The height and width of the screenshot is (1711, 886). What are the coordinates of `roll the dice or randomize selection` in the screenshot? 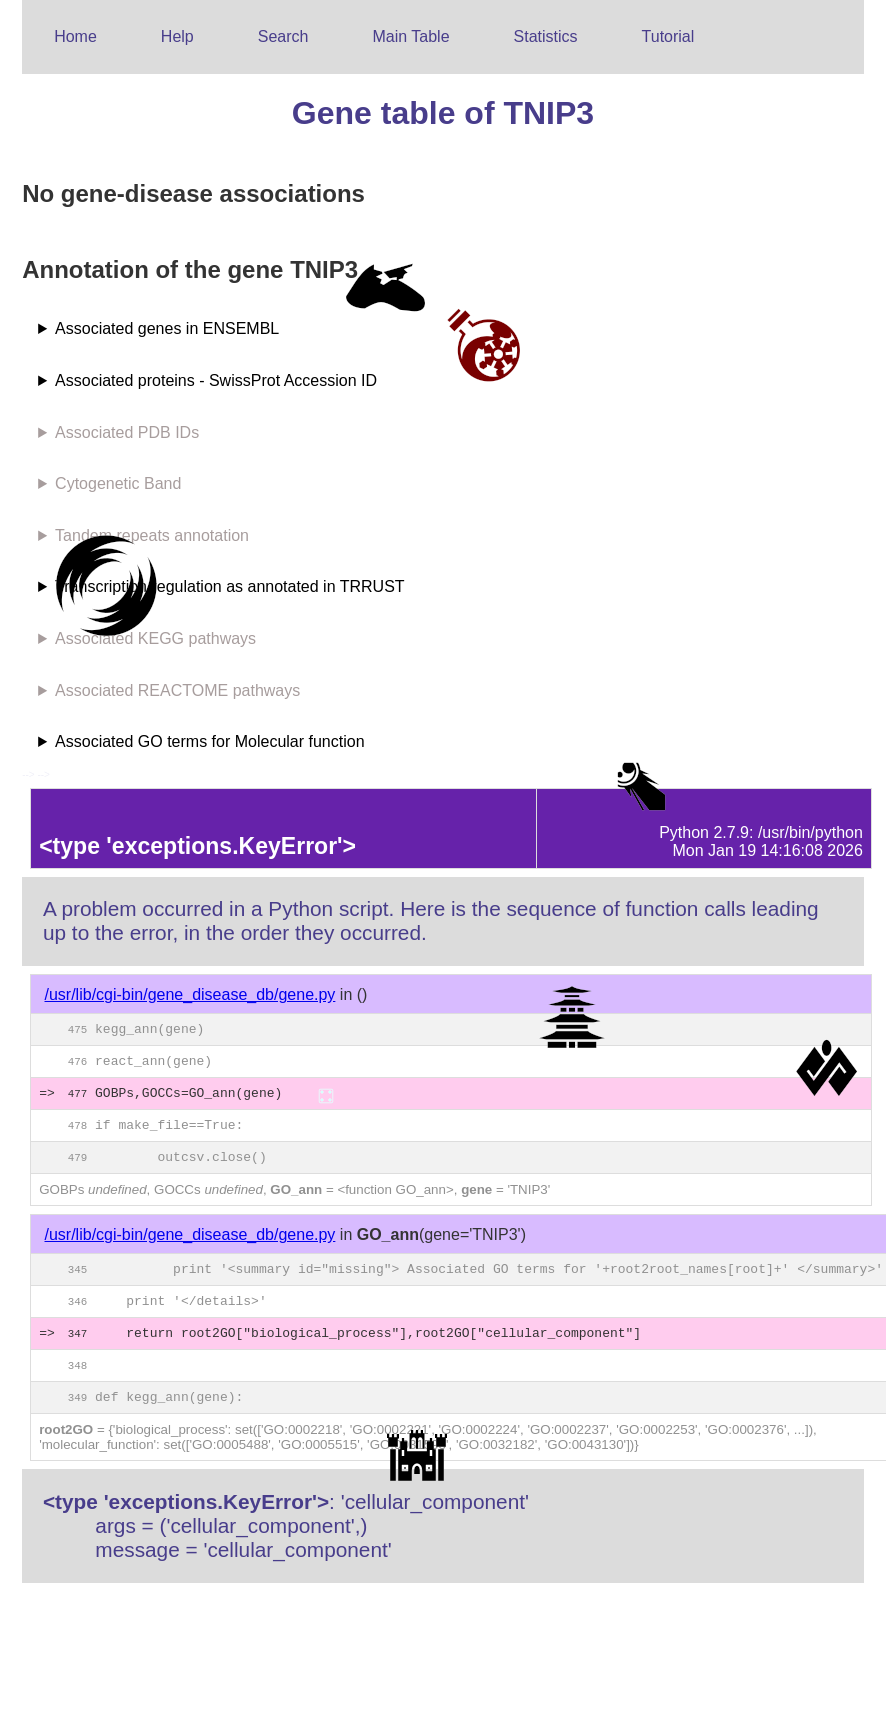 It's located at (326, 1096).